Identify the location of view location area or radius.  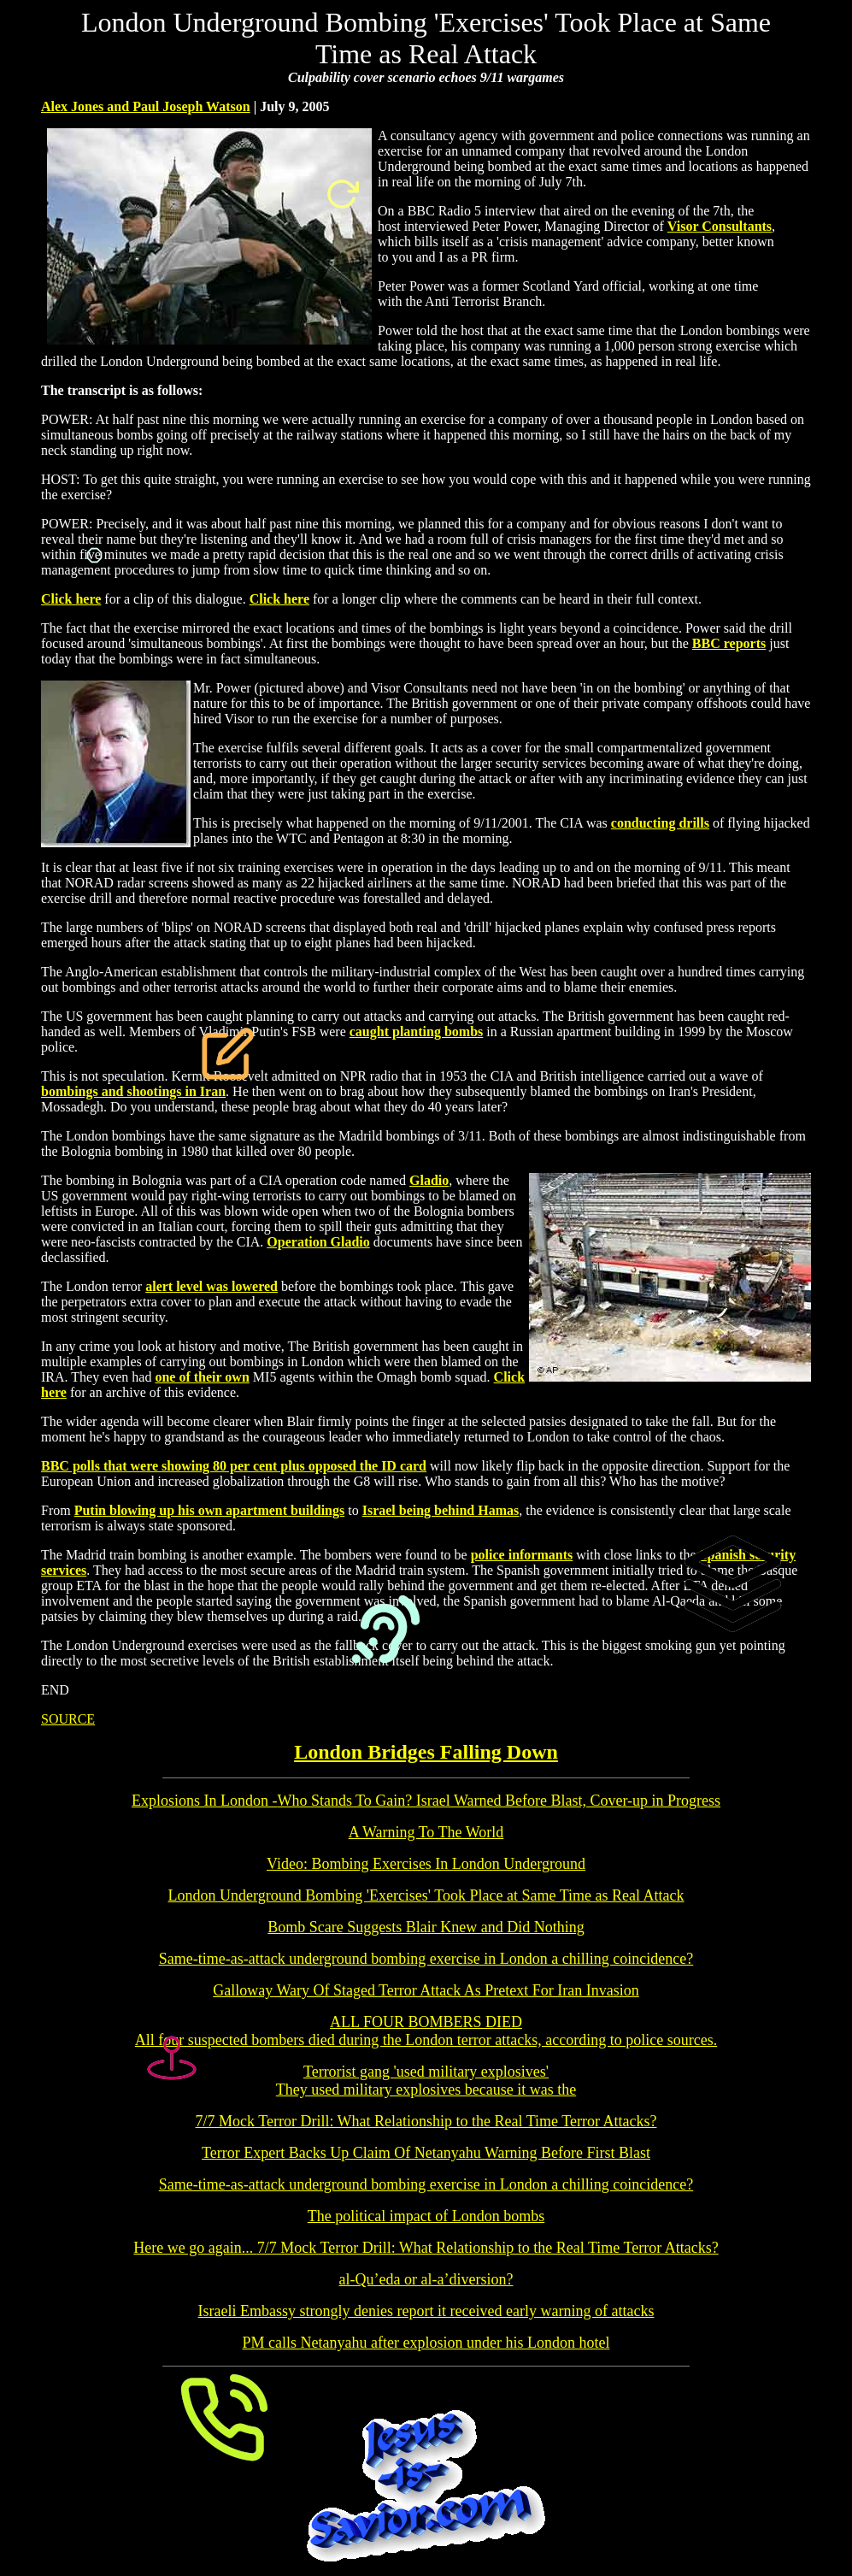
(172, 2059).